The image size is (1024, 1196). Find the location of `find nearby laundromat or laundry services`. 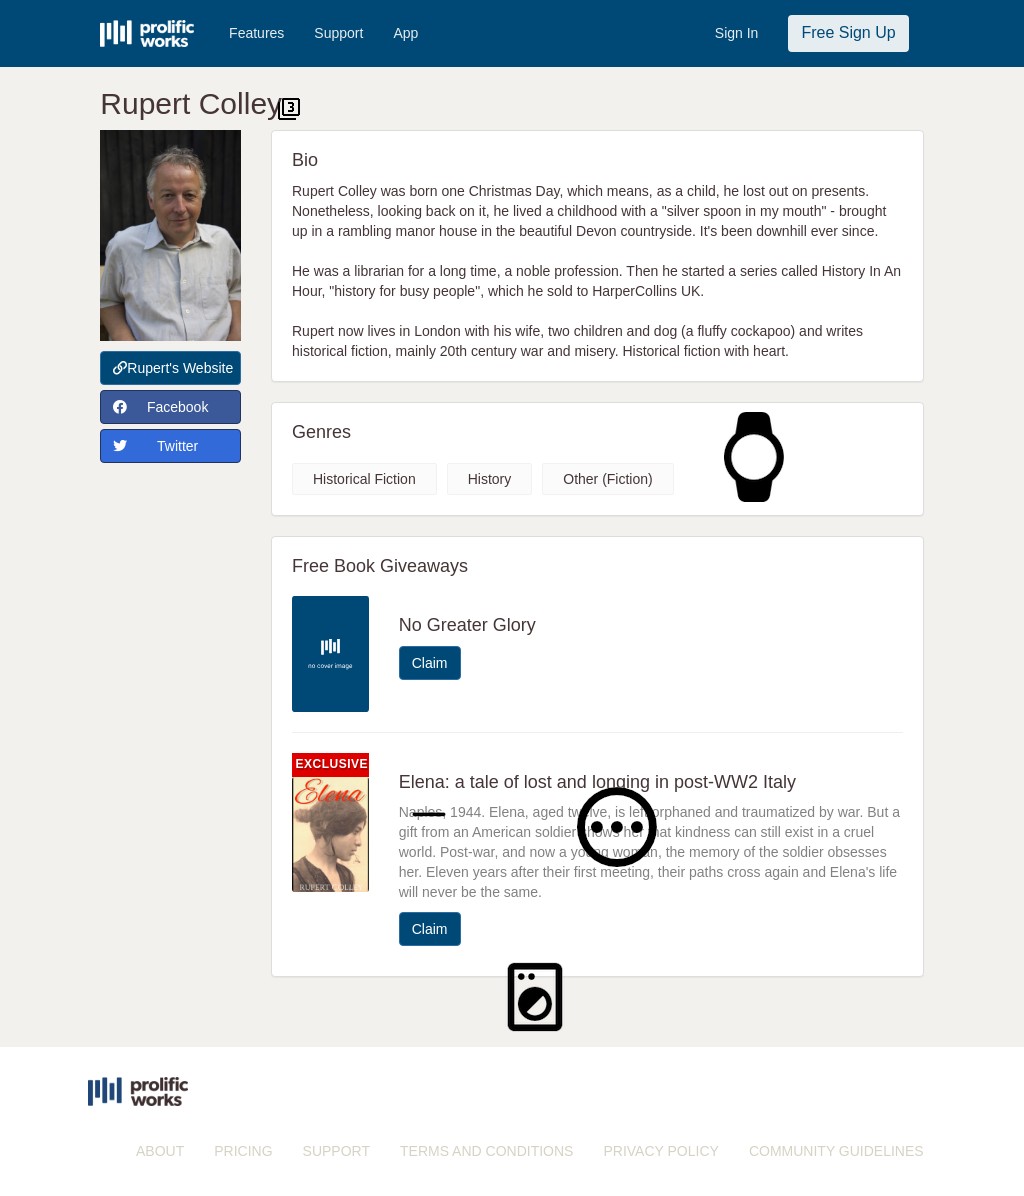

find nearby laundromat or laundry services is located at coordinates (535, 997).